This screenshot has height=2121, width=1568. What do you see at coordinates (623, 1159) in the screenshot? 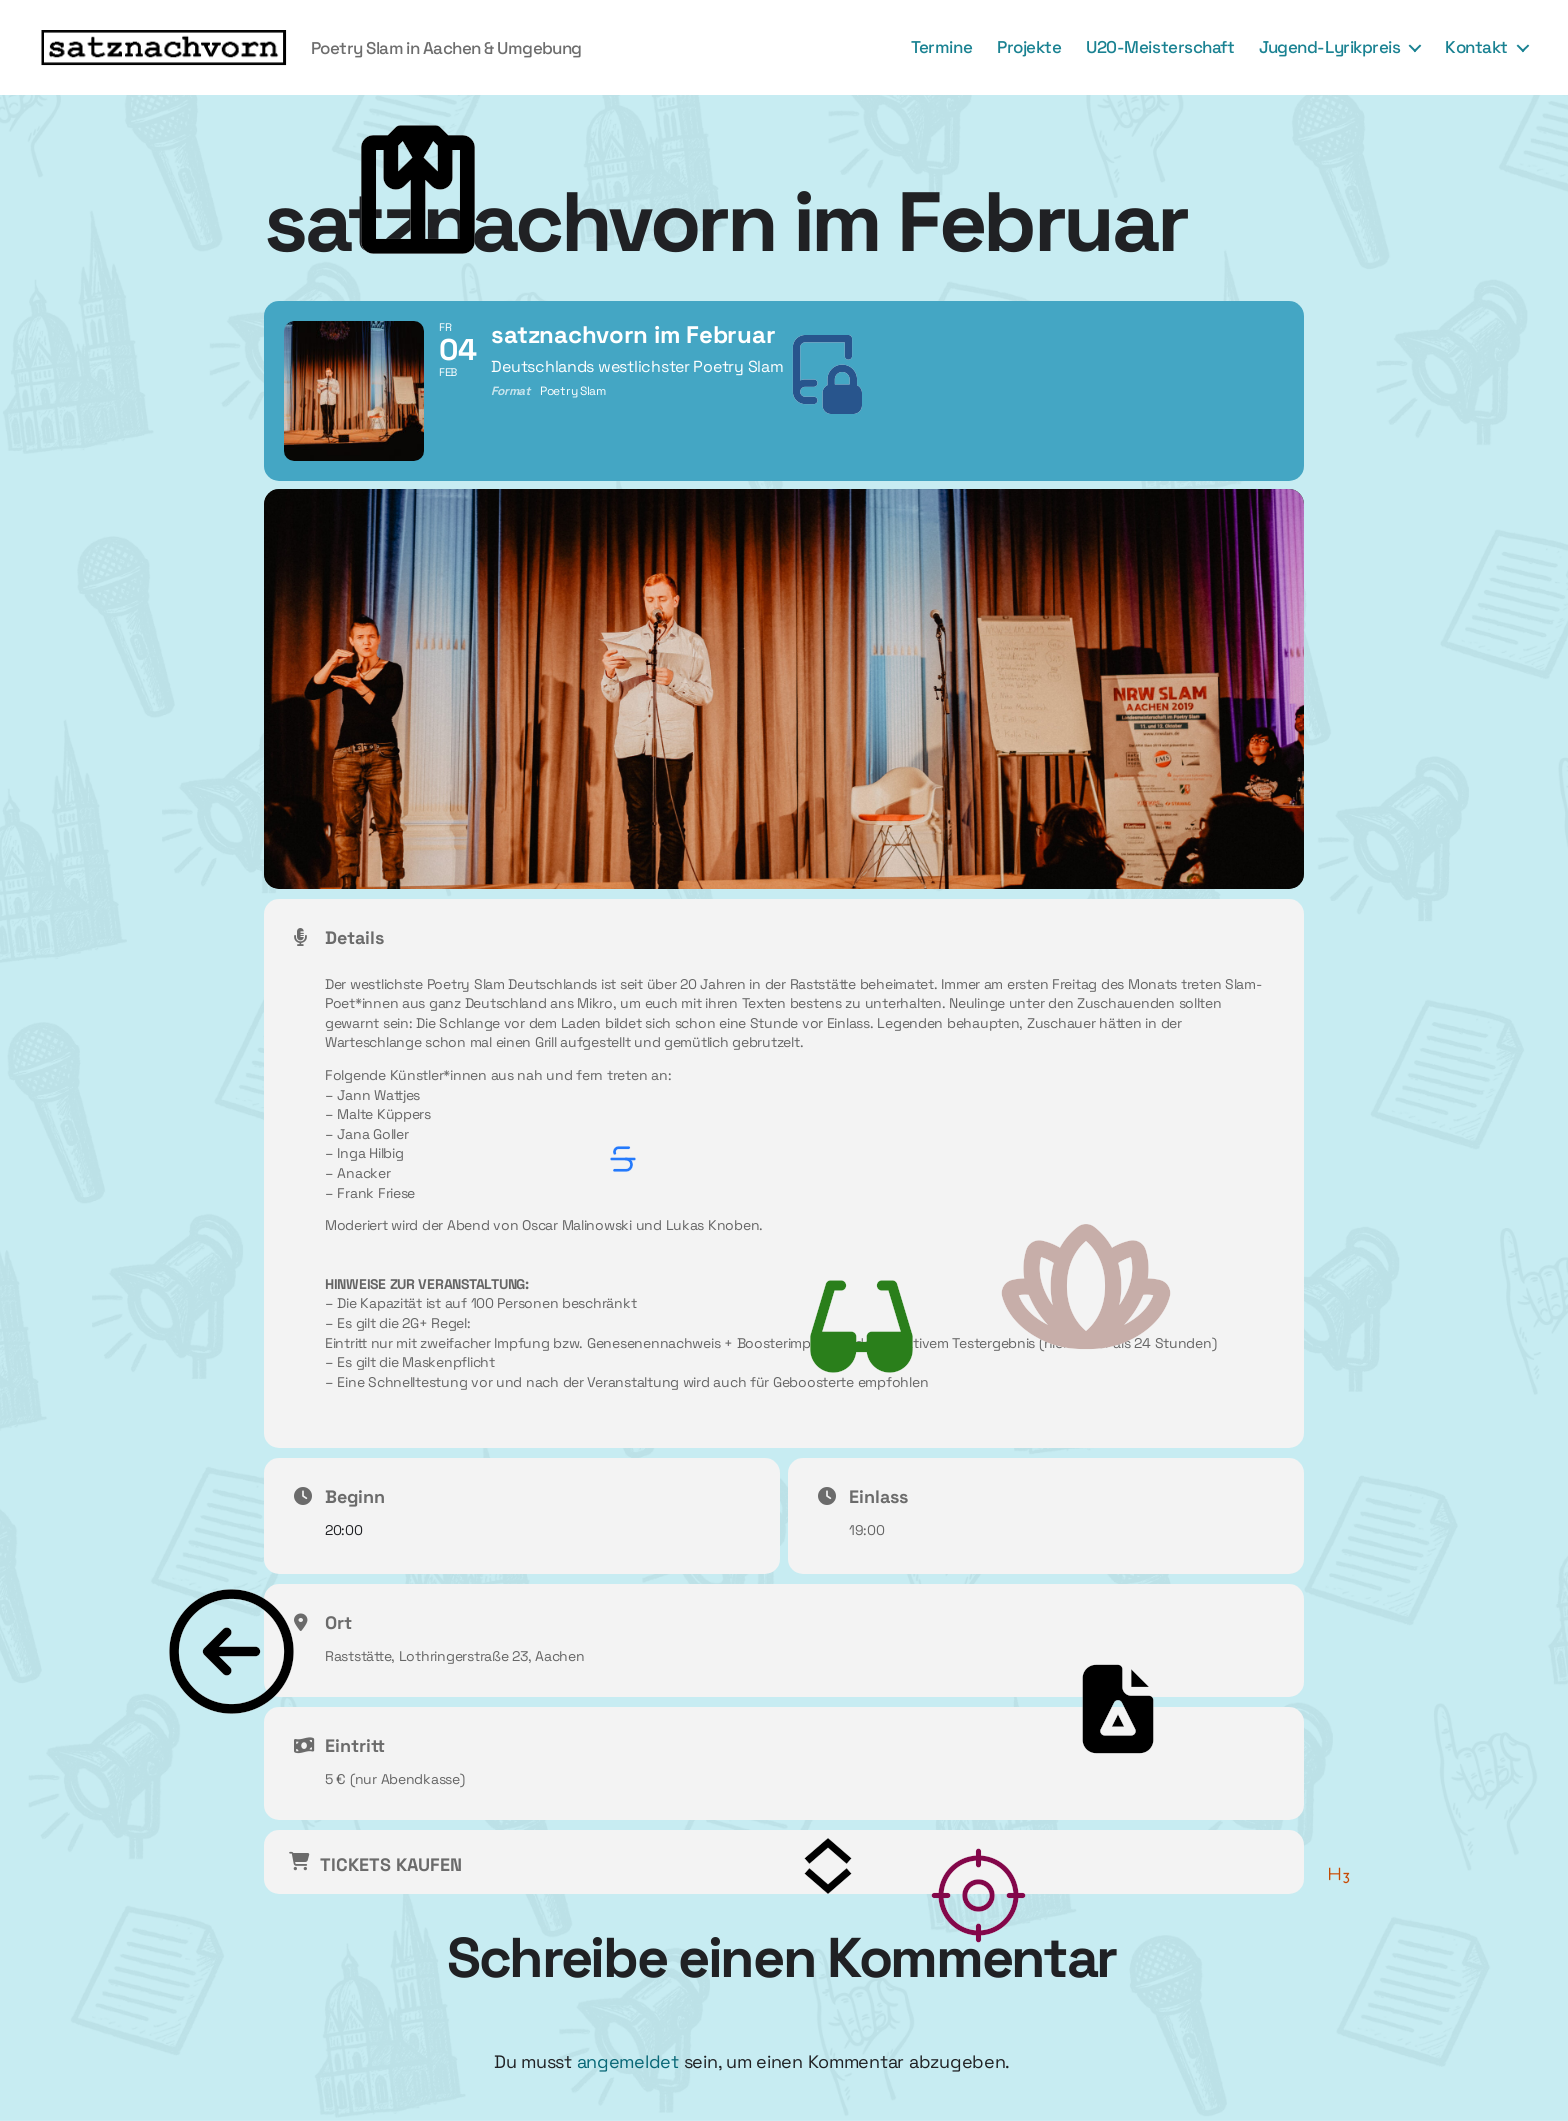
I see `apply strikethrough formatting to selected text` at bounding box center [623, 1159].